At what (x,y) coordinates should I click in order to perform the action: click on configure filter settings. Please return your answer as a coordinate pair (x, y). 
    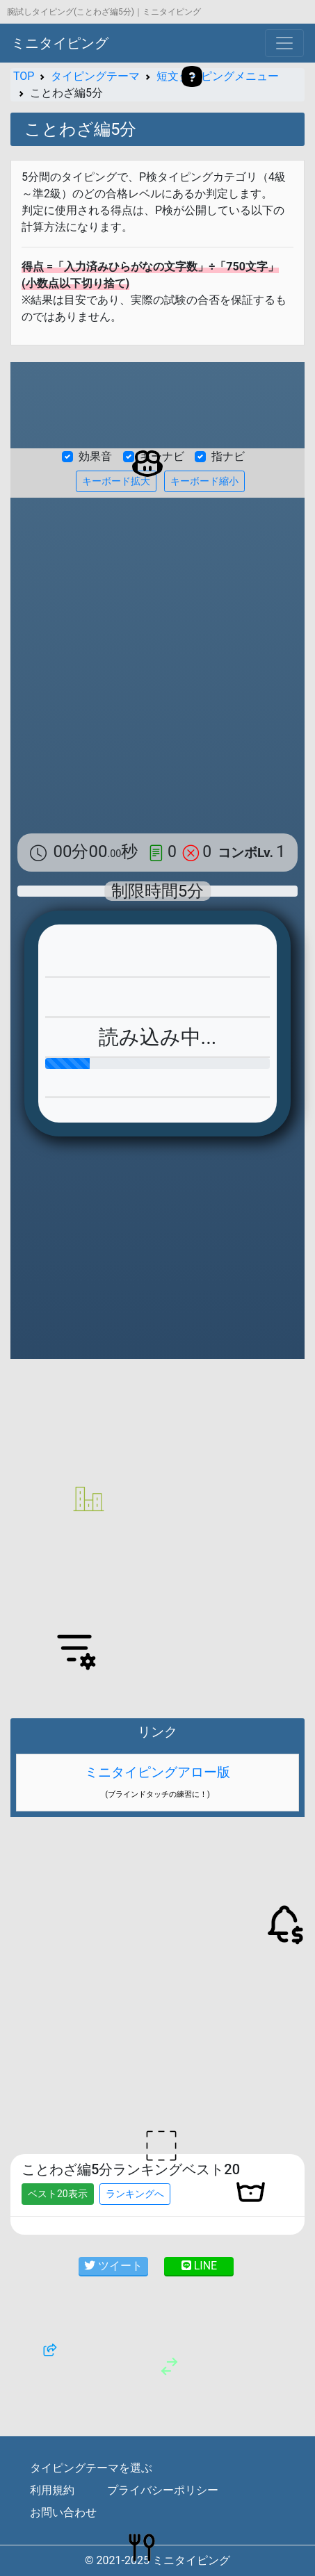
    Looking at the image, I should click on (74, 1648).